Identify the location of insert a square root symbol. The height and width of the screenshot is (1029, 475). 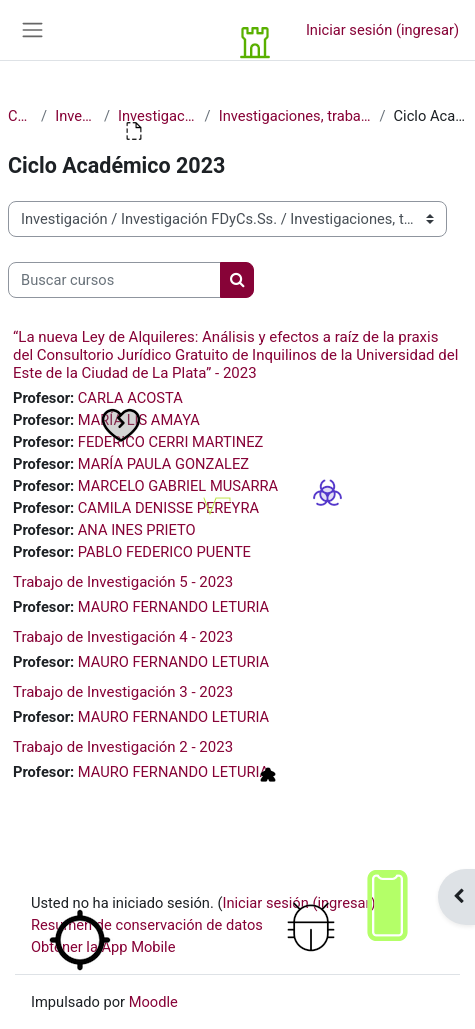
(216, 504).